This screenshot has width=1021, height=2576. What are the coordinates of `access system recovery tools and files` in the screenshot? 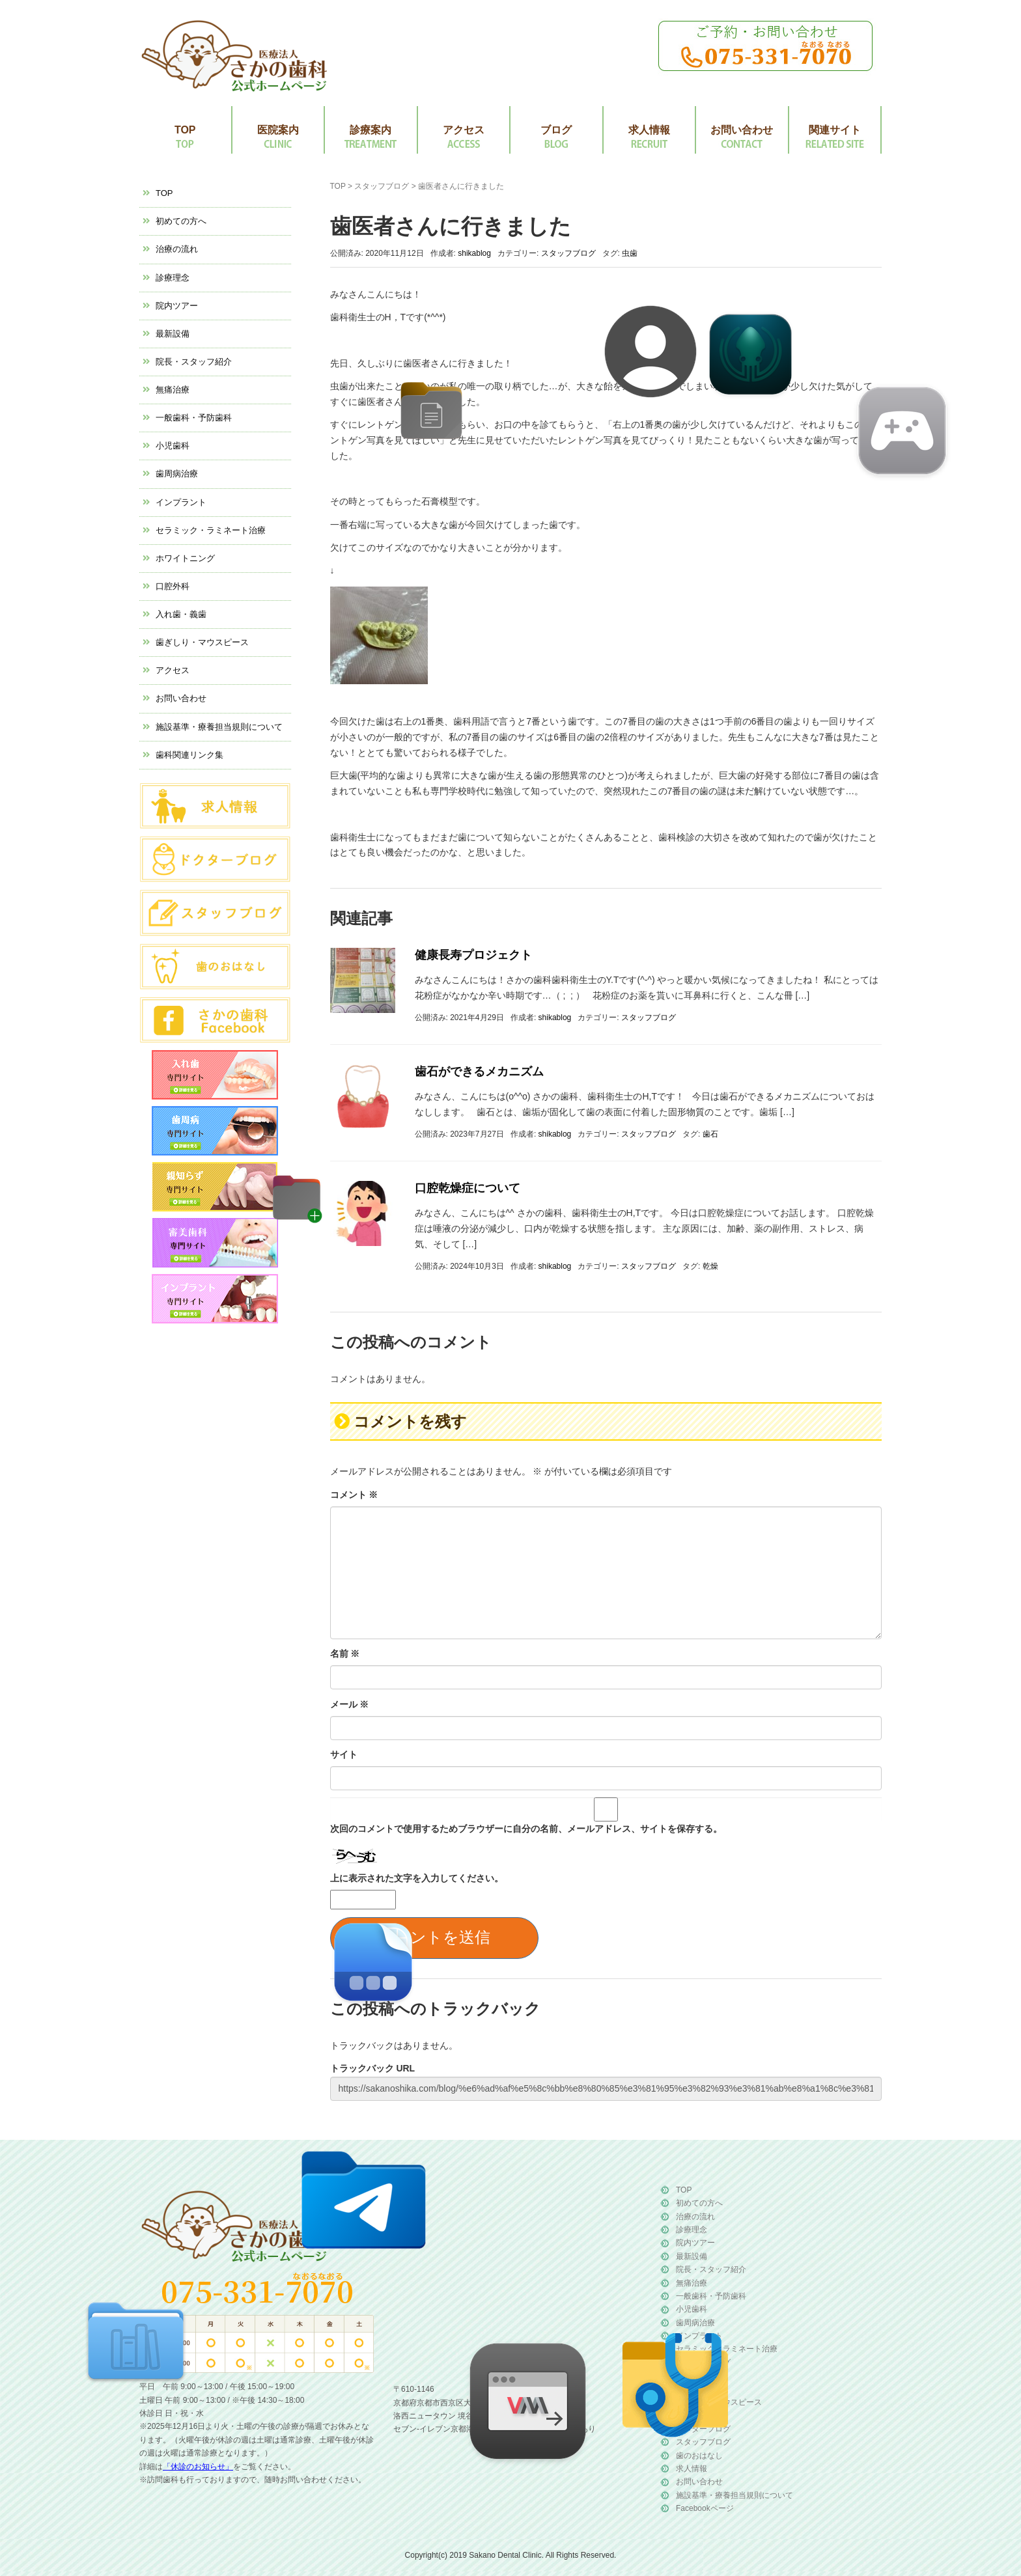 It's located at (675, 2386).